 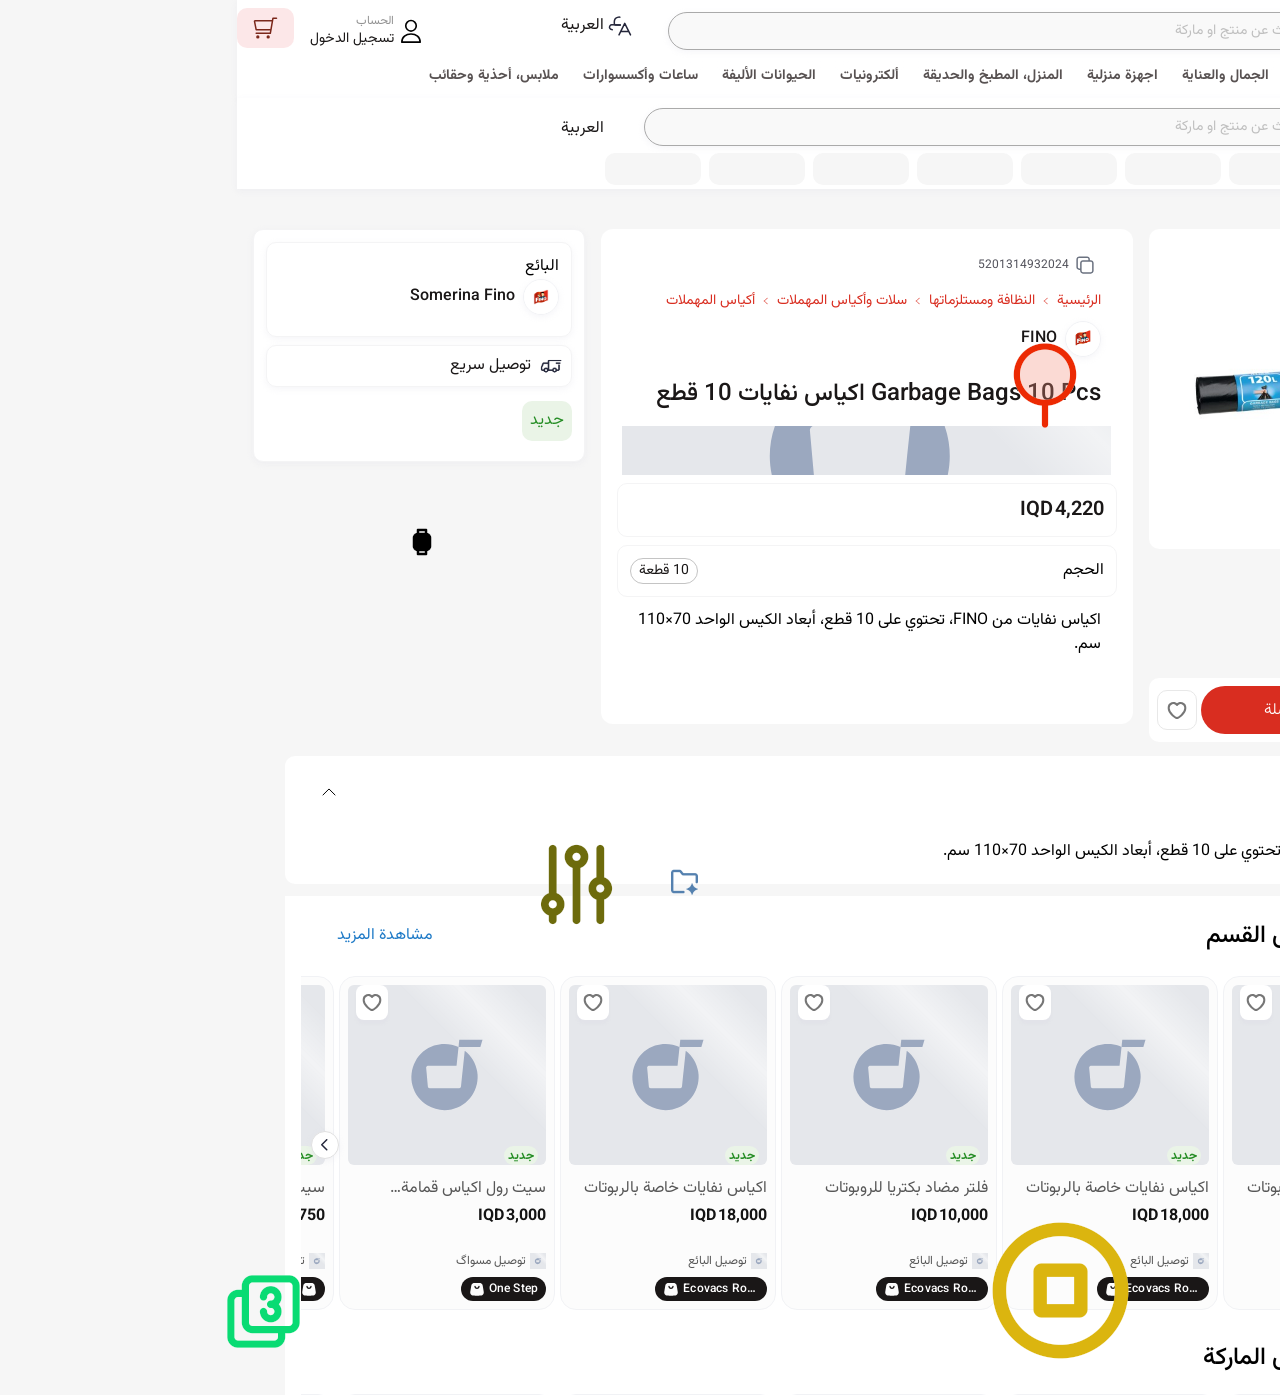 What do you see at coordinates (576, 884) in the screenshot?
I see `adjust settings or preferences` at bounding box center [576, 884].